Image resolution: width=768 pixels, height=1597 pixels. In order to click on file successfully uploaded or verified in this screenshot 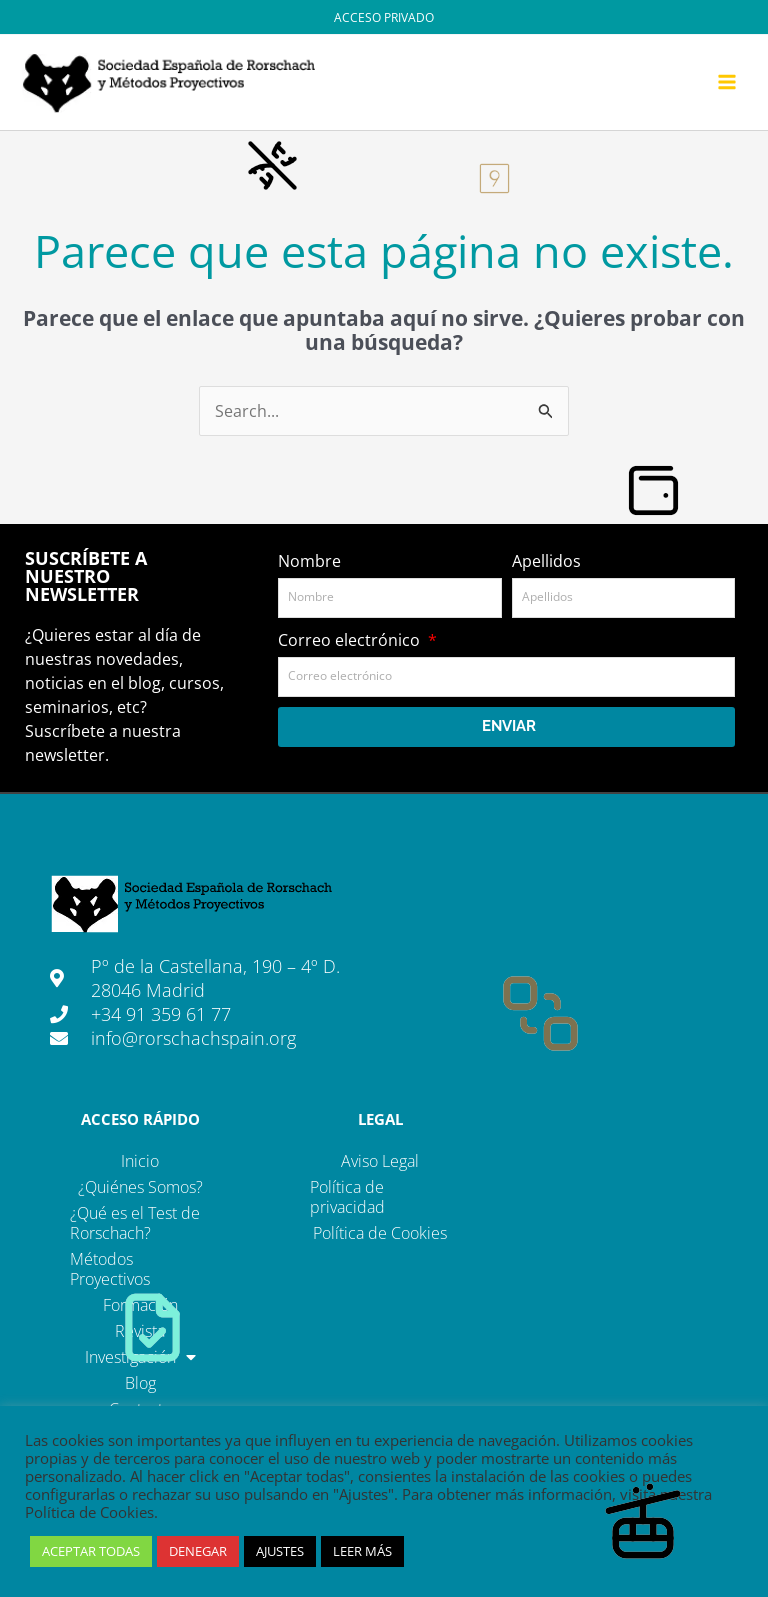, I will do `click(152, 1327)`.